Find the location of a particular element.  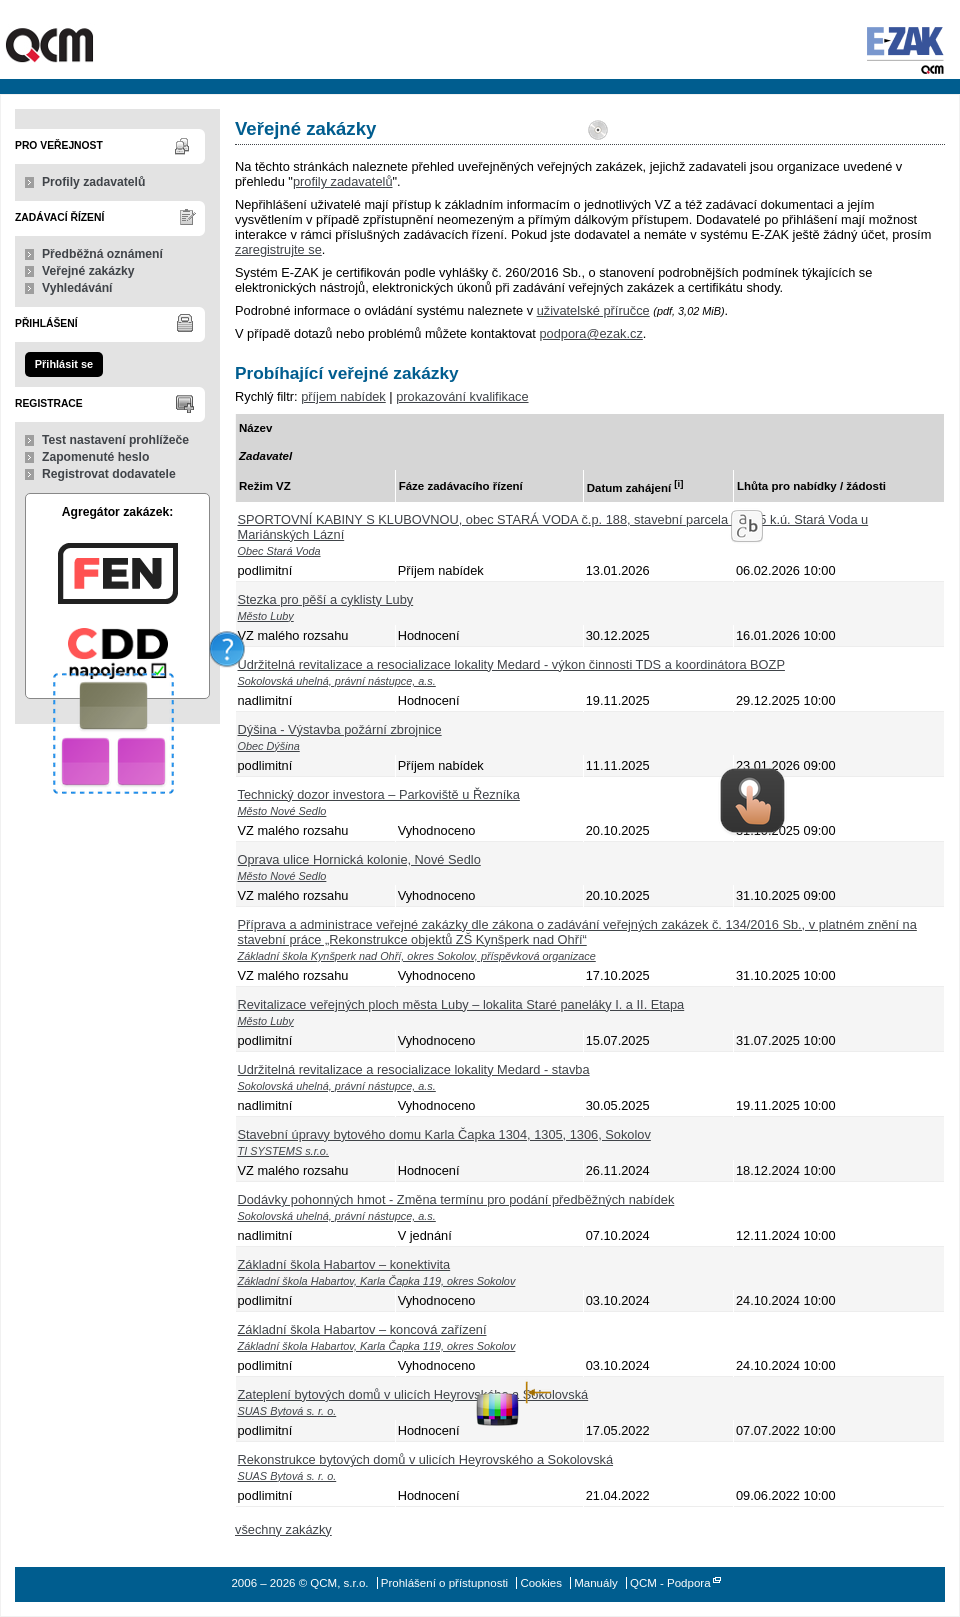

indicates a DVD+R disc device is located at coordinates (598, 130).